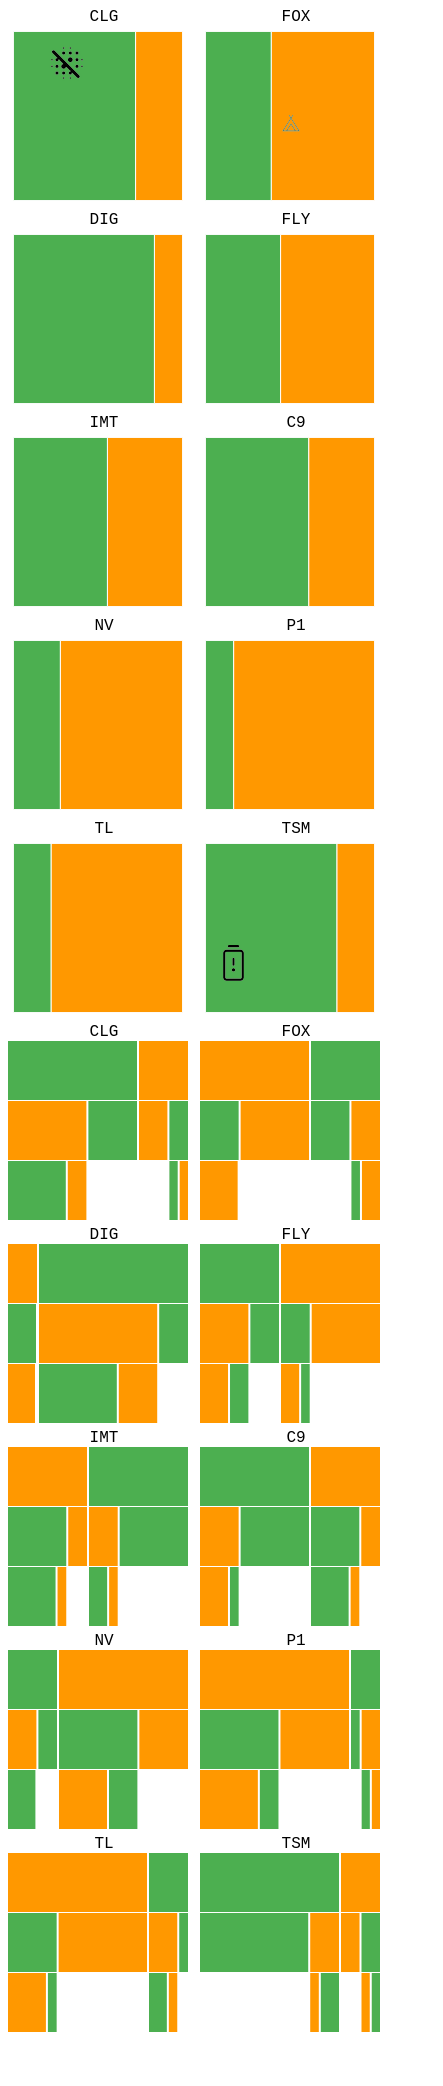  What do you see at coordinates (233, 963) in the screenshot?
I see `indicates low battery warning` at bounding box center [233, 963].